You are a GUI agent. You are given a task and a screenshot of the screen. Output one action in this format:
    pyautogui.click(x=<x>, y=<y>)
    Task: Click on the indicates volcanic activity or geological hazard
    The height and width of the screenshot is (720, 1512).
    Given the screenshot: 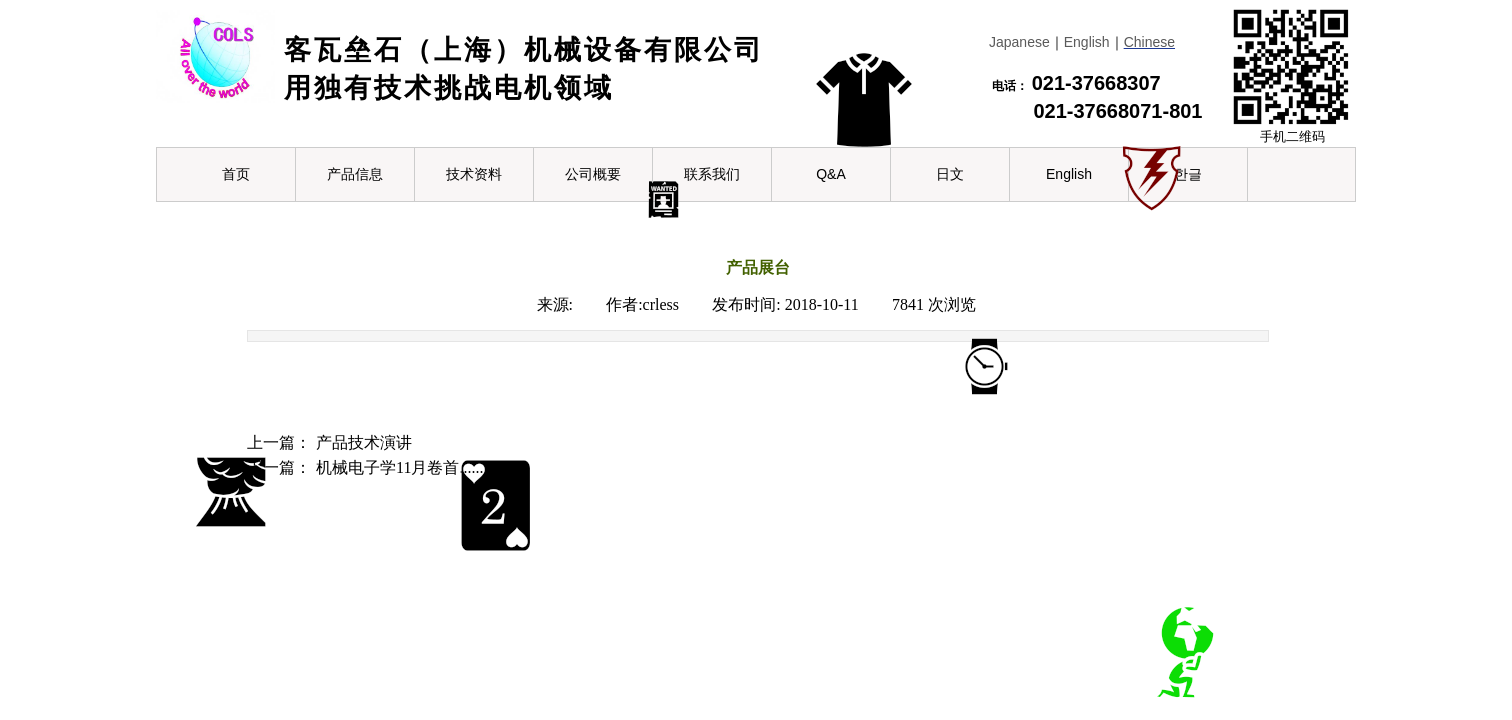 What is the action you would take?
    pyautogui.click(x=231, y=492)
    